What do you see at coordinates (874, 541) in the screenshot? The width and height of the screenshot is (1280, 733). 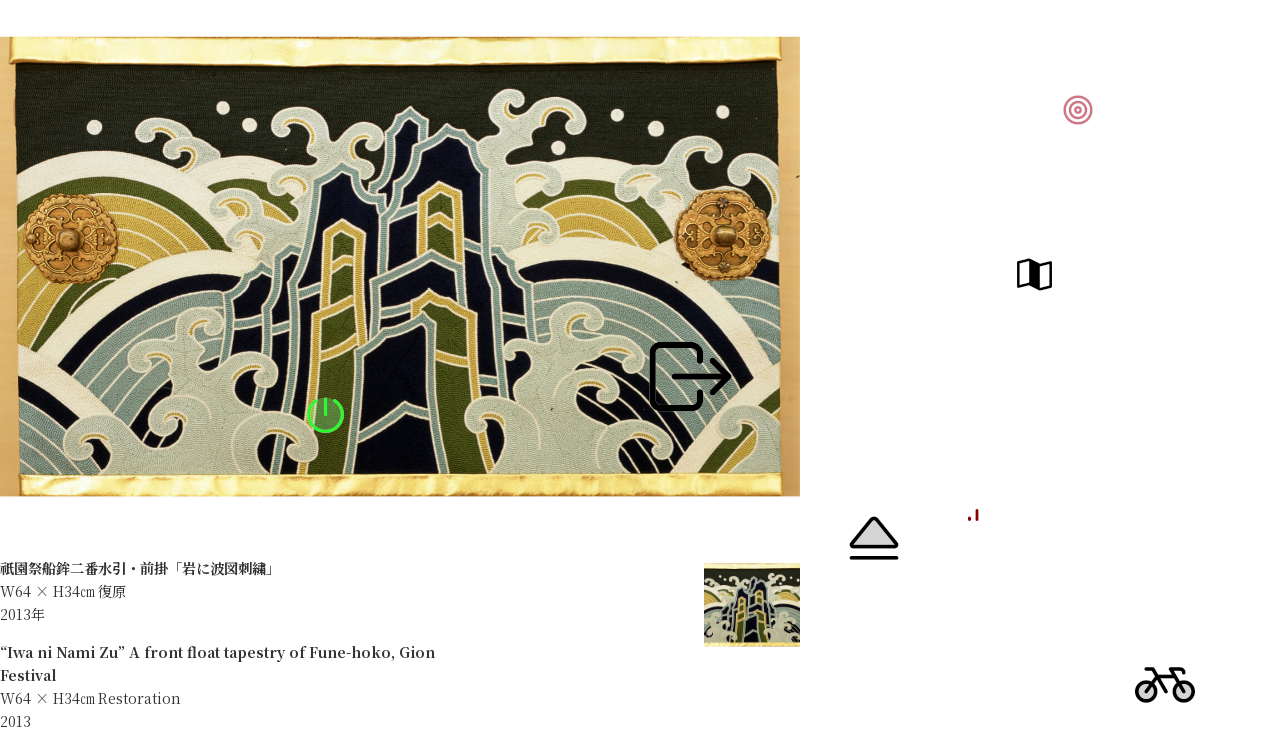 I see `eject media or disc` at bounding box center [874, 541].